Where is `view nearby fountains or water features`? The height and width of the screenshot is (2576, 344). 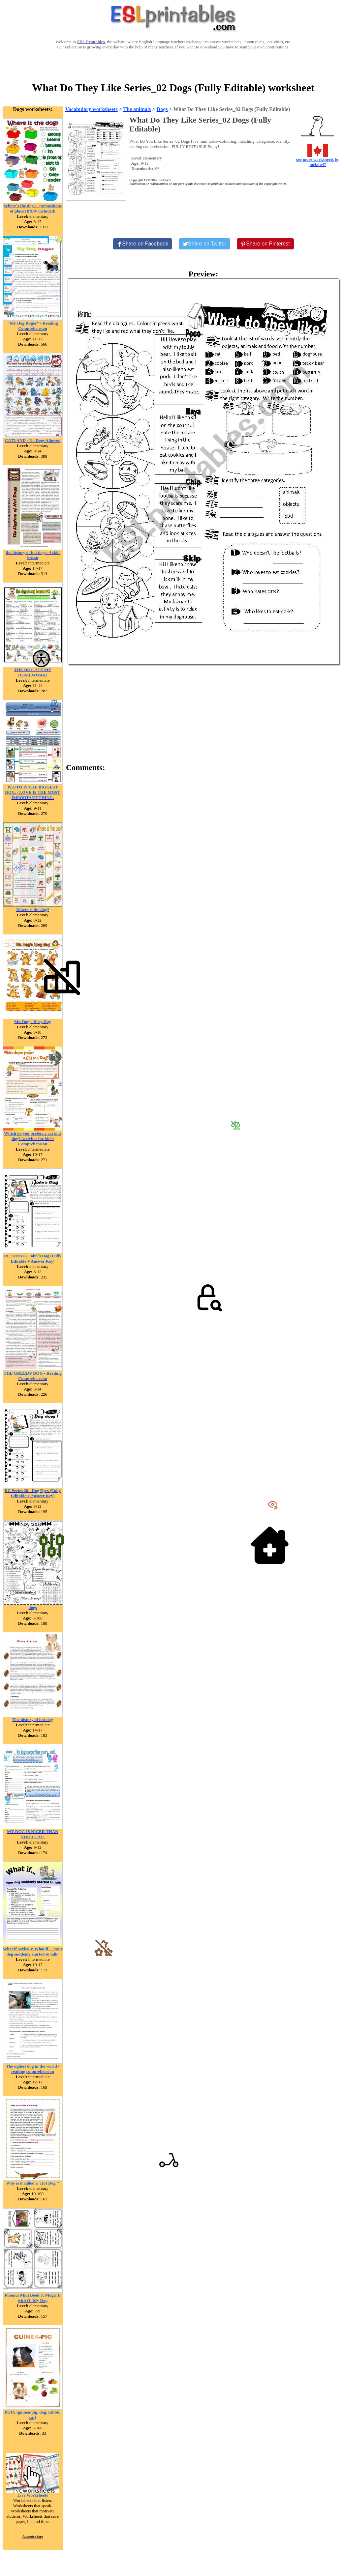
view nearby fountains or water features is located at coordinates (54, 703).